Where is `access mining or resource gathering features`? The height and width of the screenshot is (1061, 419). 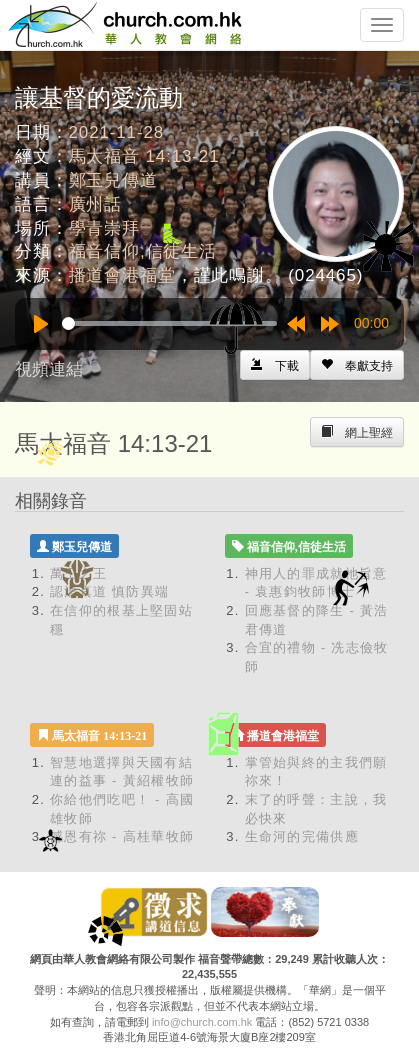
access mining or resource gathering features is located at coordinates (351, 588).